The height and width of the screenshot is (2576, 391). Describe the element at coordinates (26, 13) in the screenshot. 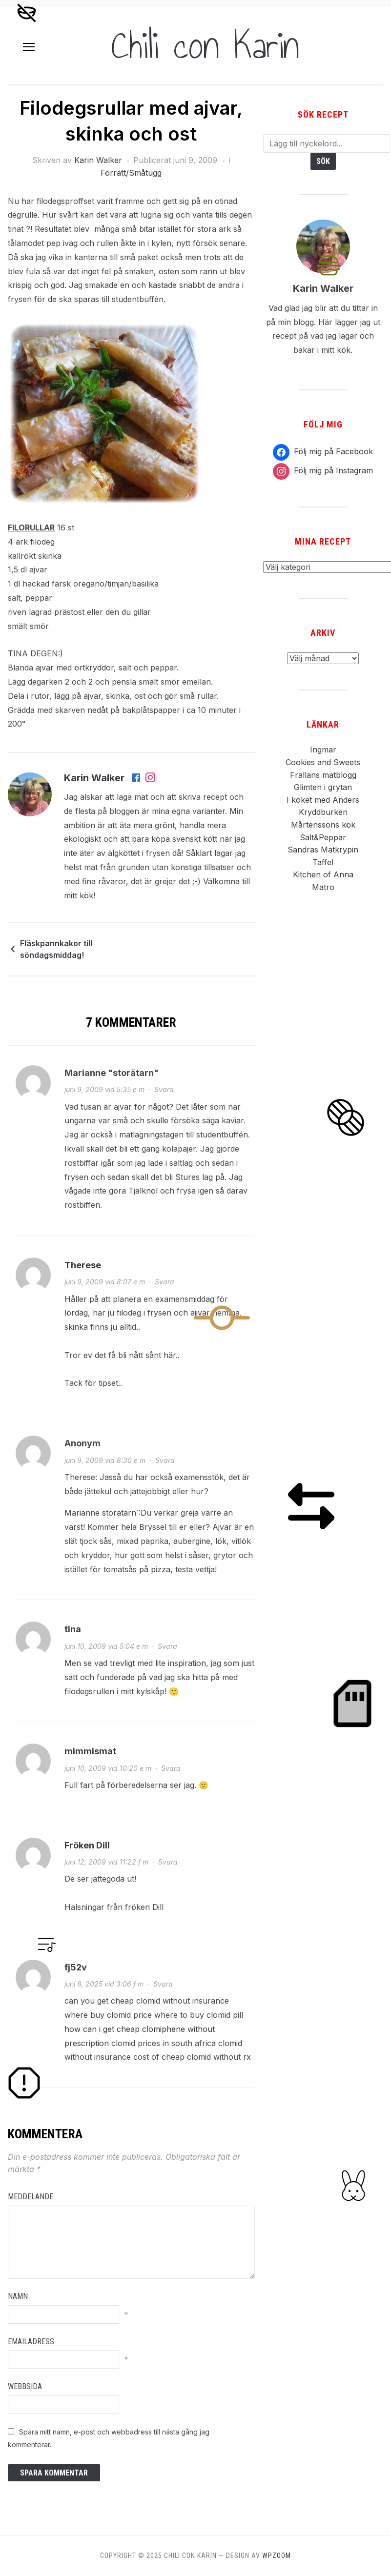

I see `3D rendering or hemisphere view disabled` at that location.